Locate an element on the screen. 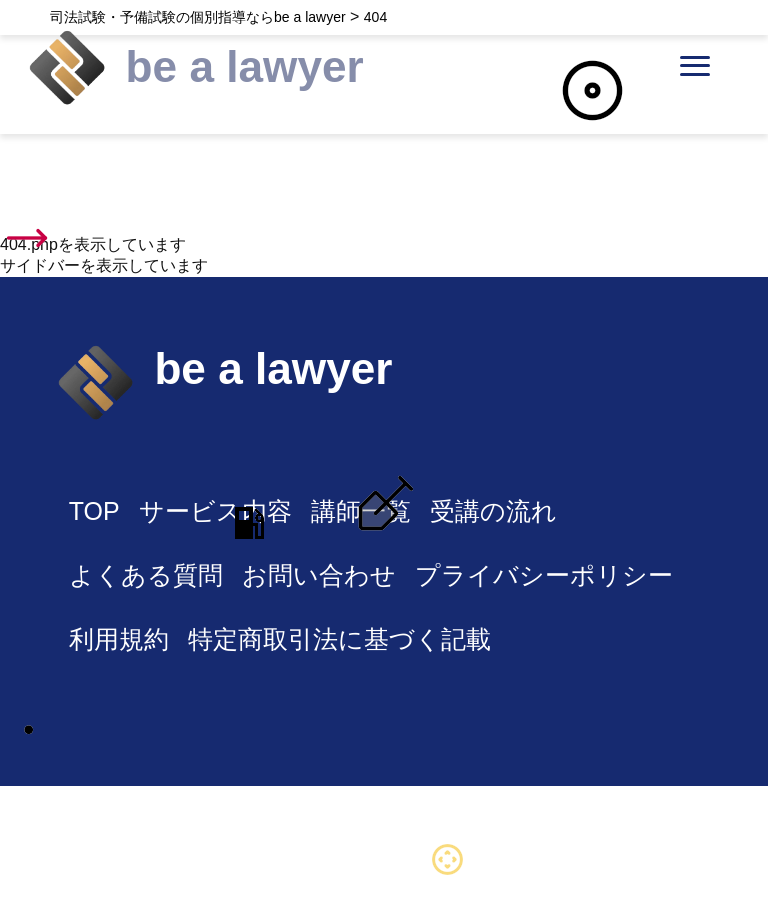 The image size is (768, 913). play or access music library is located at coordinates (592, 90).